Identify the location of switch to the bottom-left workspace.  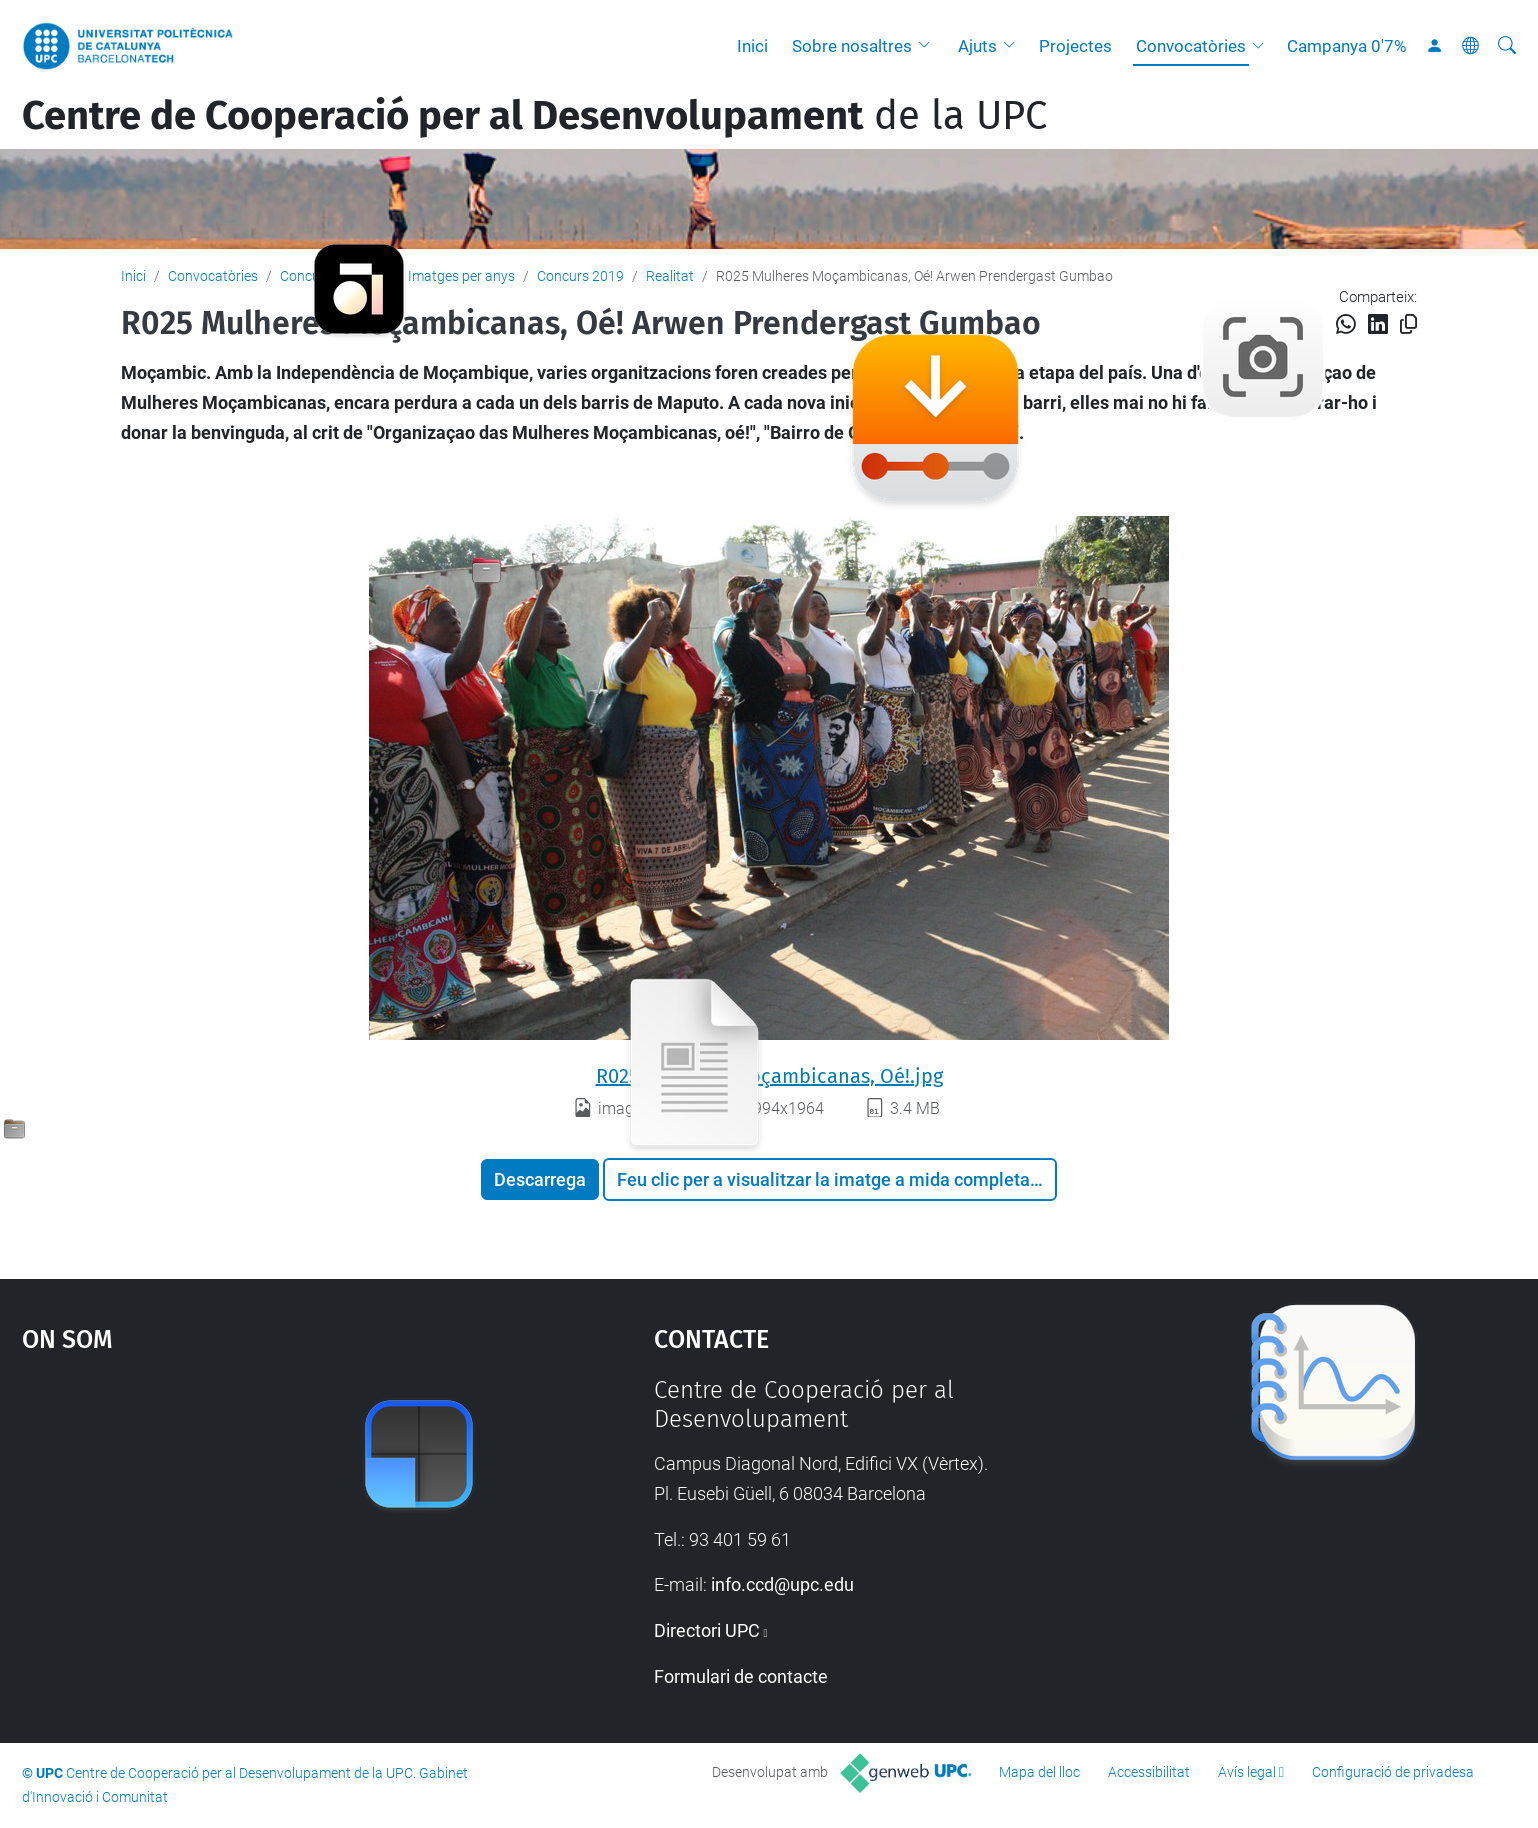
(419, 1454).